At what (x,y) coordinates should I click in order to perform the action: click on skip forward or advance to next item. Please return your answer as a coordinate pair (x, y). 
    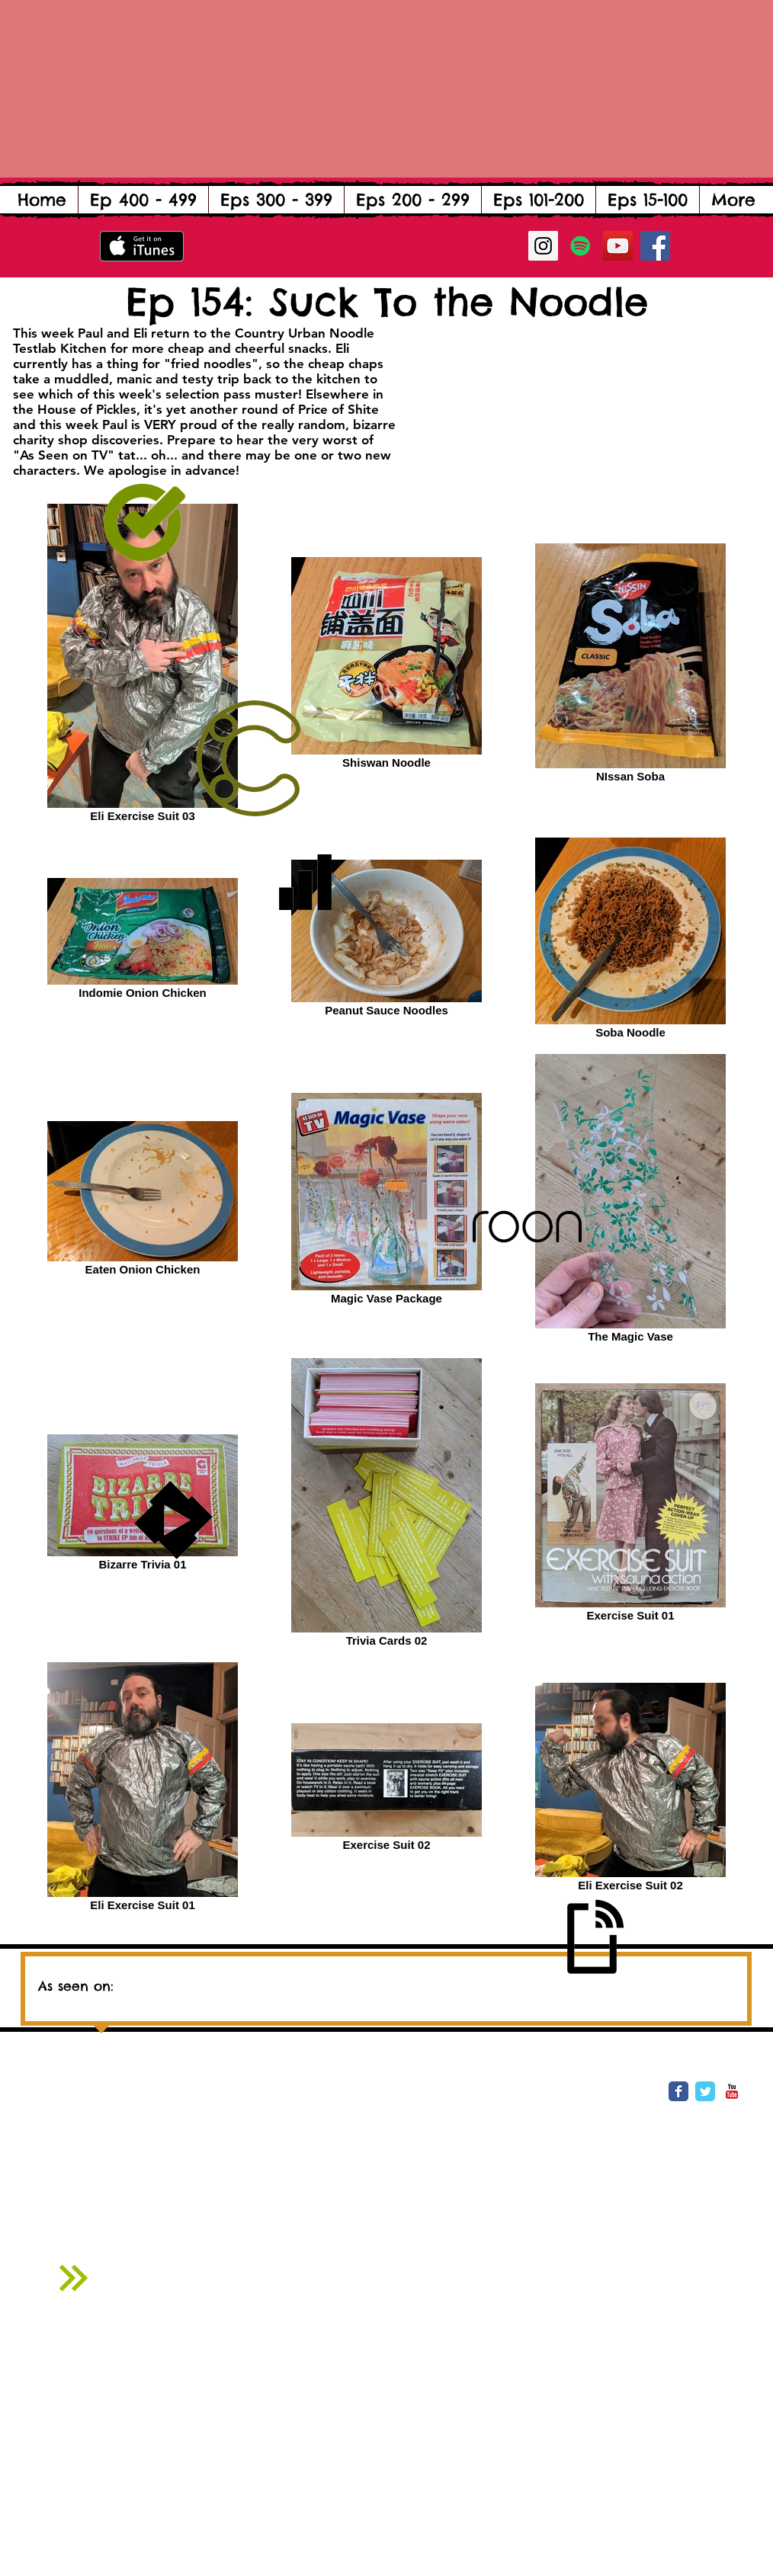
    Looking at the image, I should click on (72, 2278).